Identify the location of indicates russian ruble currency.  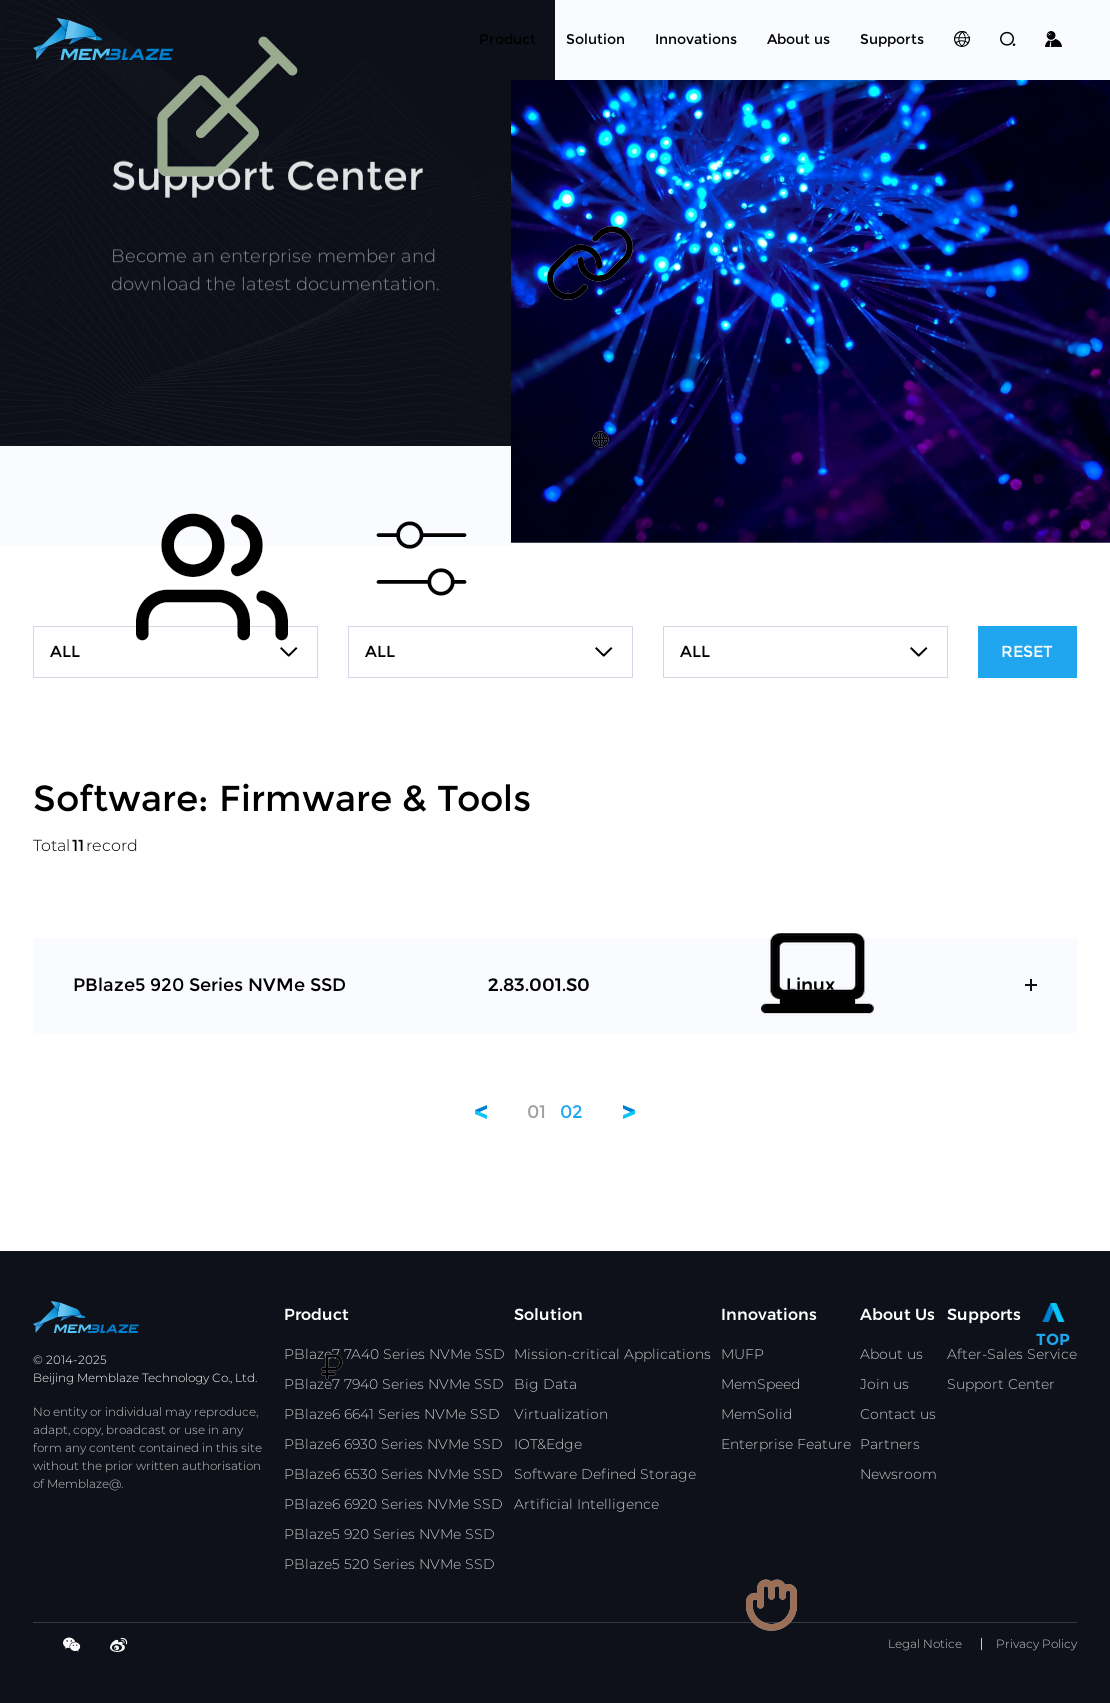
(332, 1367).